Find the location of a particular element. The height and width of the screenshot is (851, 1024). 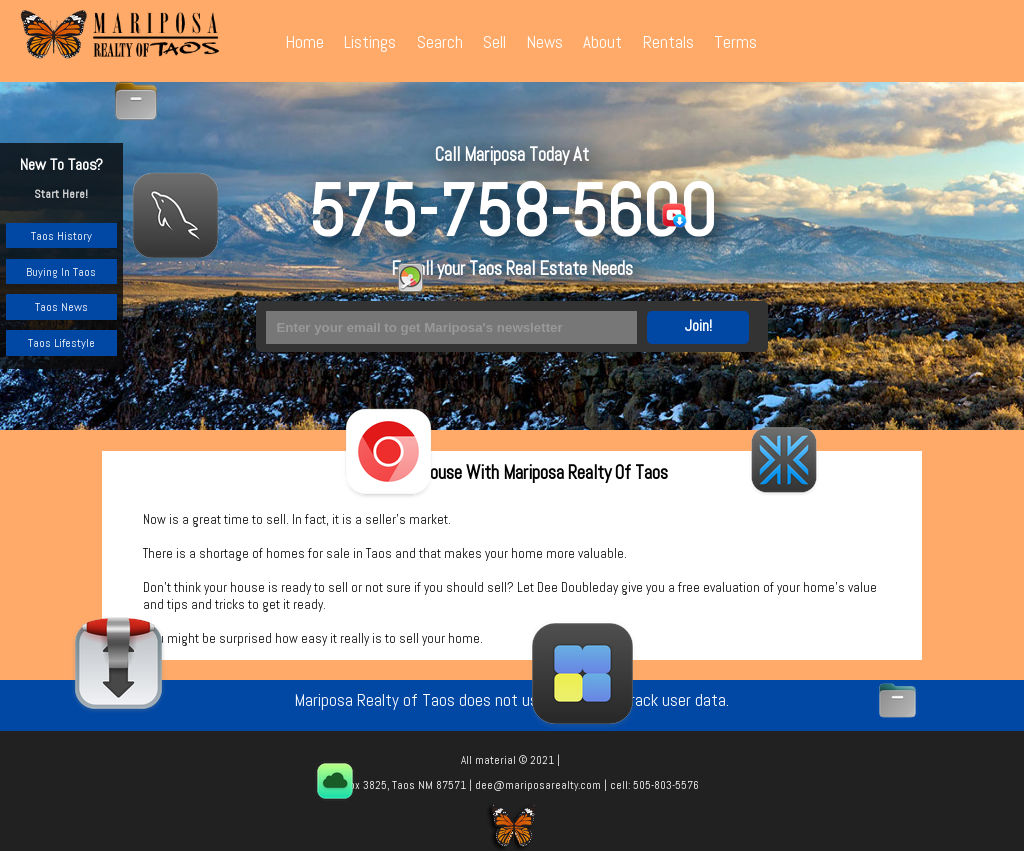

open GParted disk partition editor is located at coordinates (410, 277).